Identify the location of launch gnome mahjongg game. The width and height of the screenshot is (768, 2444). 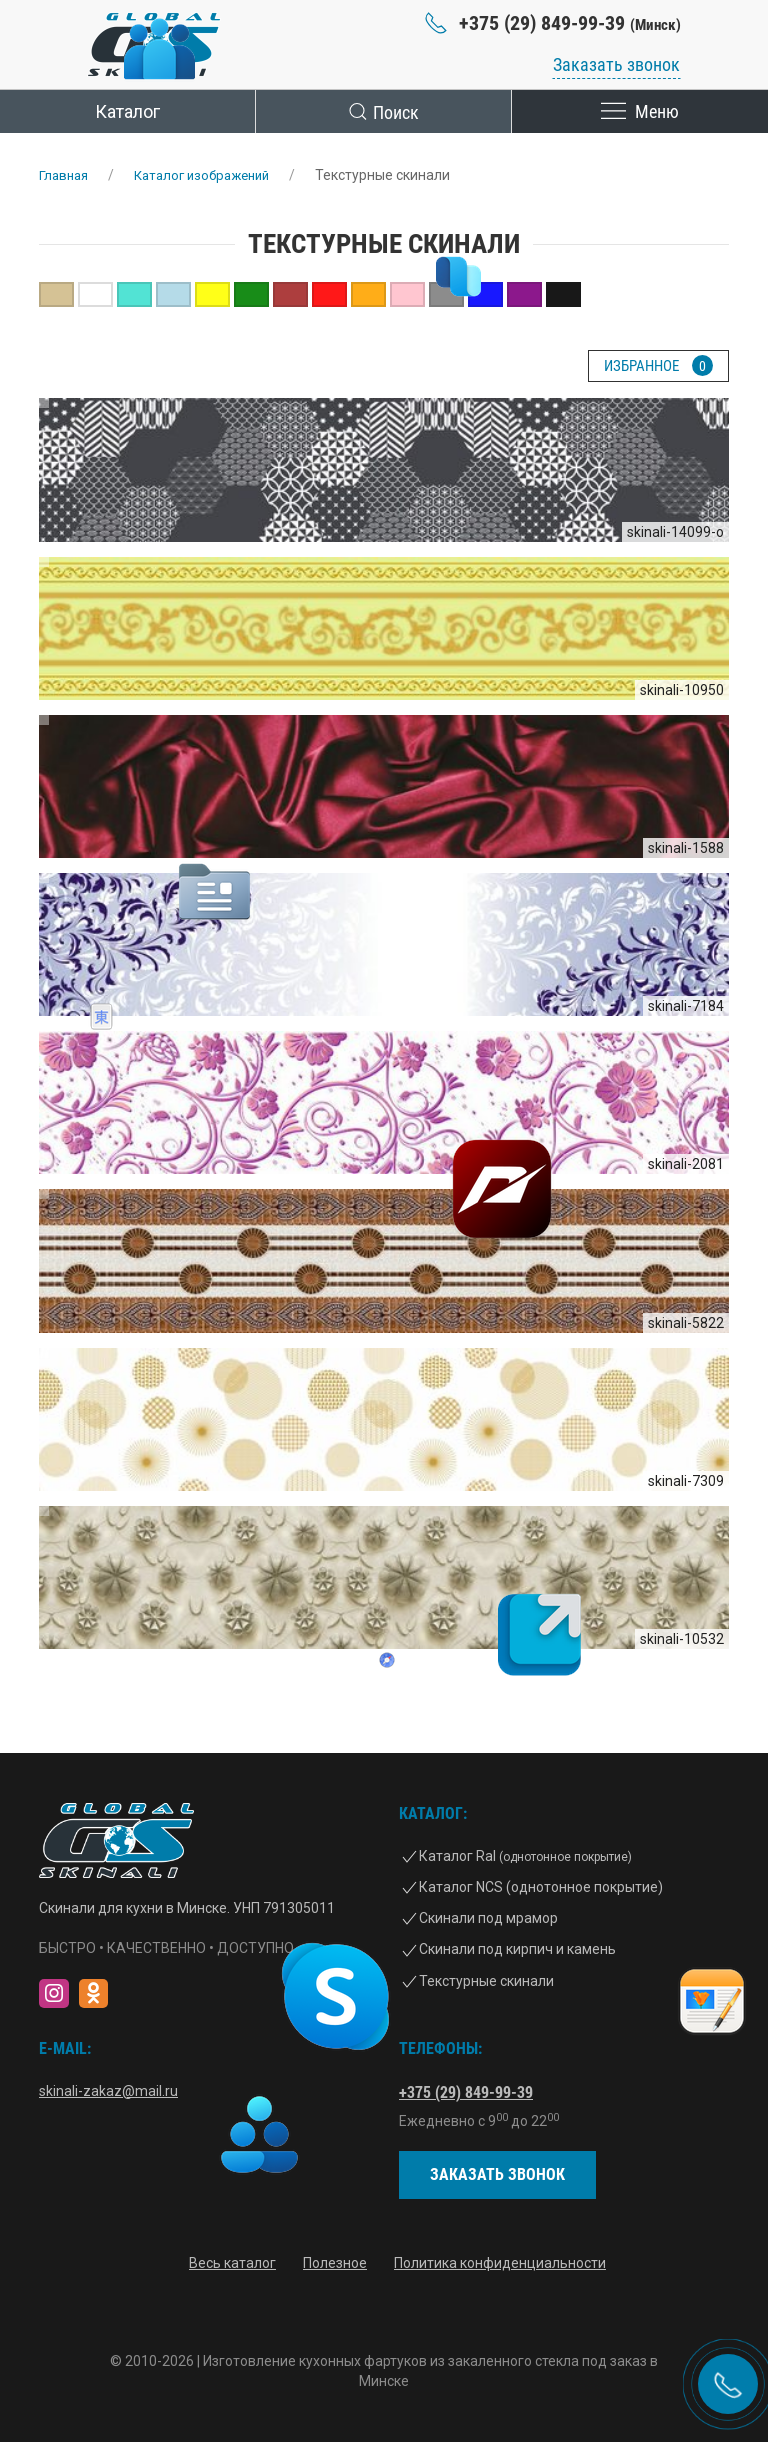
(101, 1016).